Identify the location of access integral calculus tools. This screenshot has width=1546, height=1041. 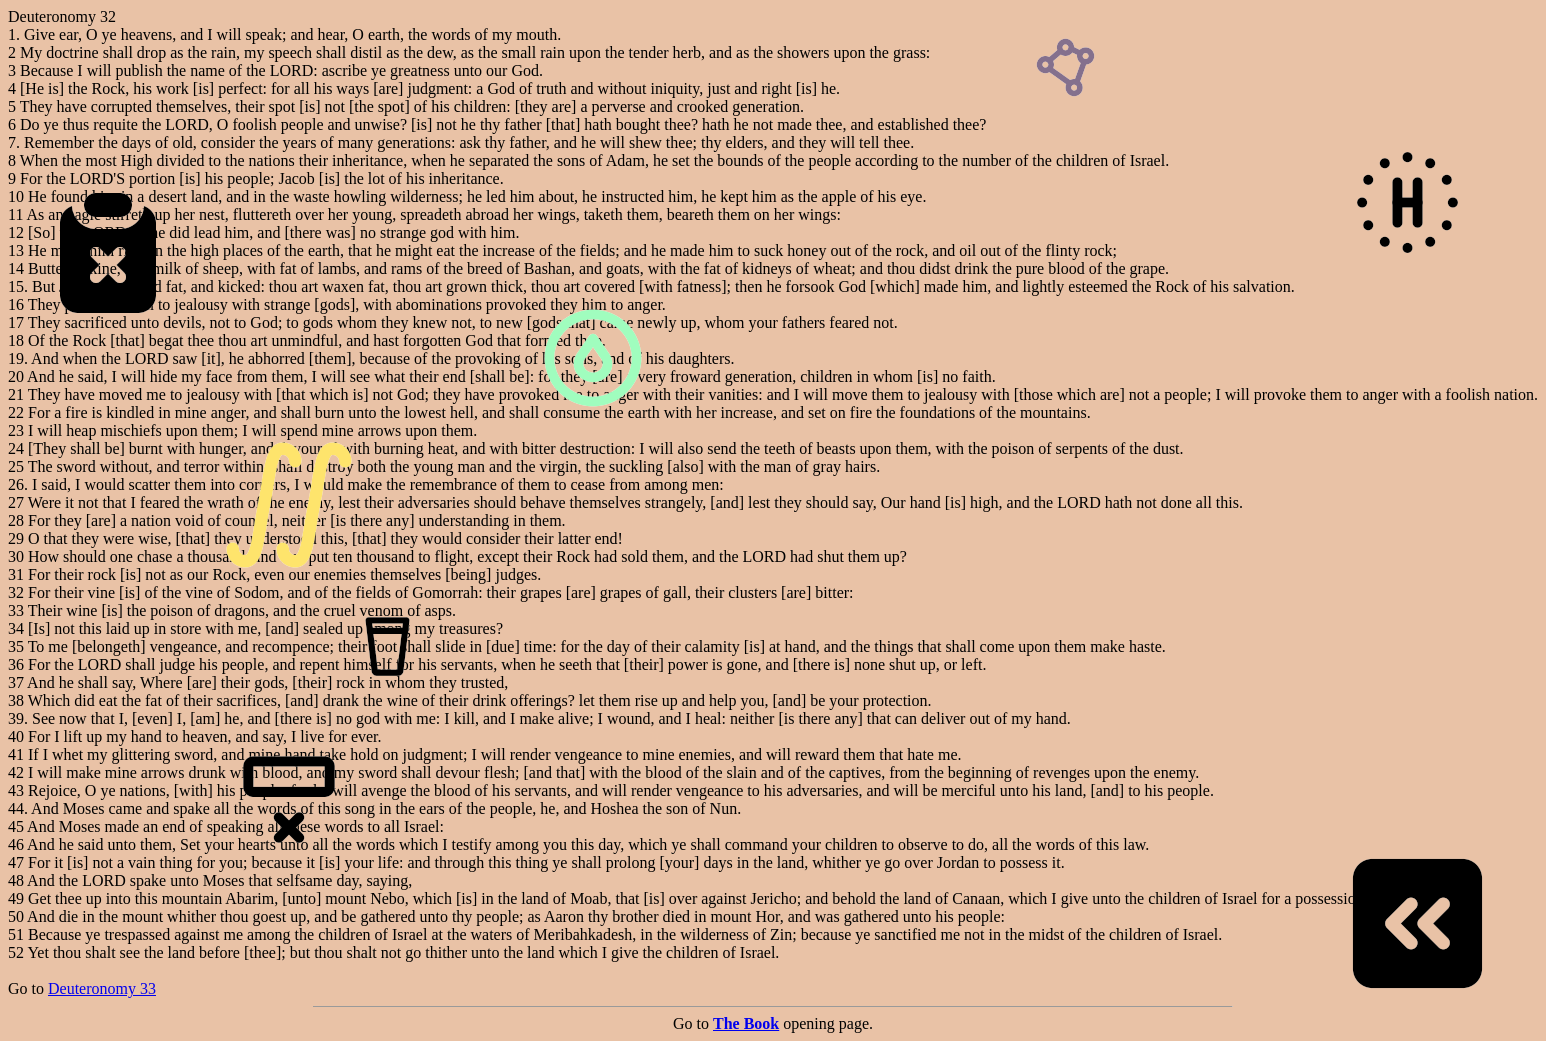
(289, 505).